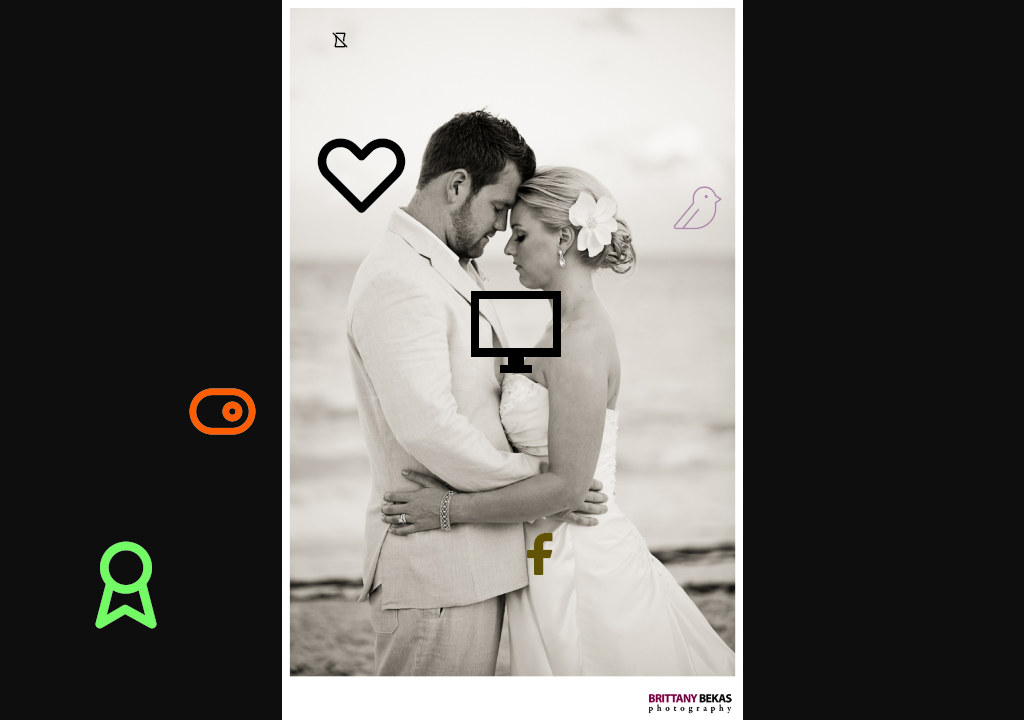 This screenshot has width=1024, height=720. Describe the element at coordinates (340, 40) in the screenshot. I see `disable vertical panorama mode` at that location.